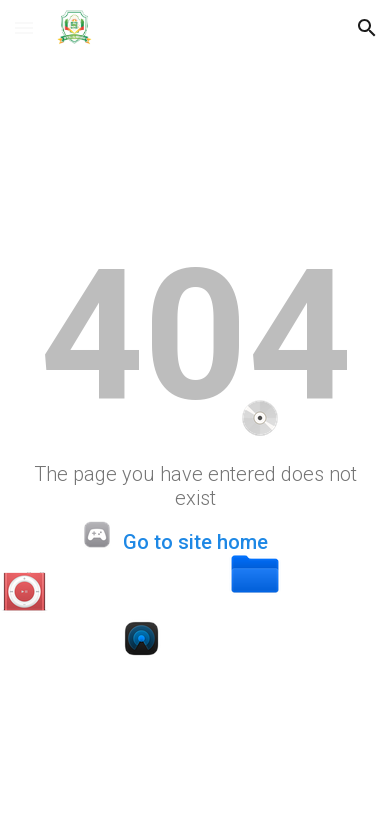  What do you see at coordinates (24, 591) in the screenshot?
I see `iPod shuffle device connected` at bounding box center [24, 591].